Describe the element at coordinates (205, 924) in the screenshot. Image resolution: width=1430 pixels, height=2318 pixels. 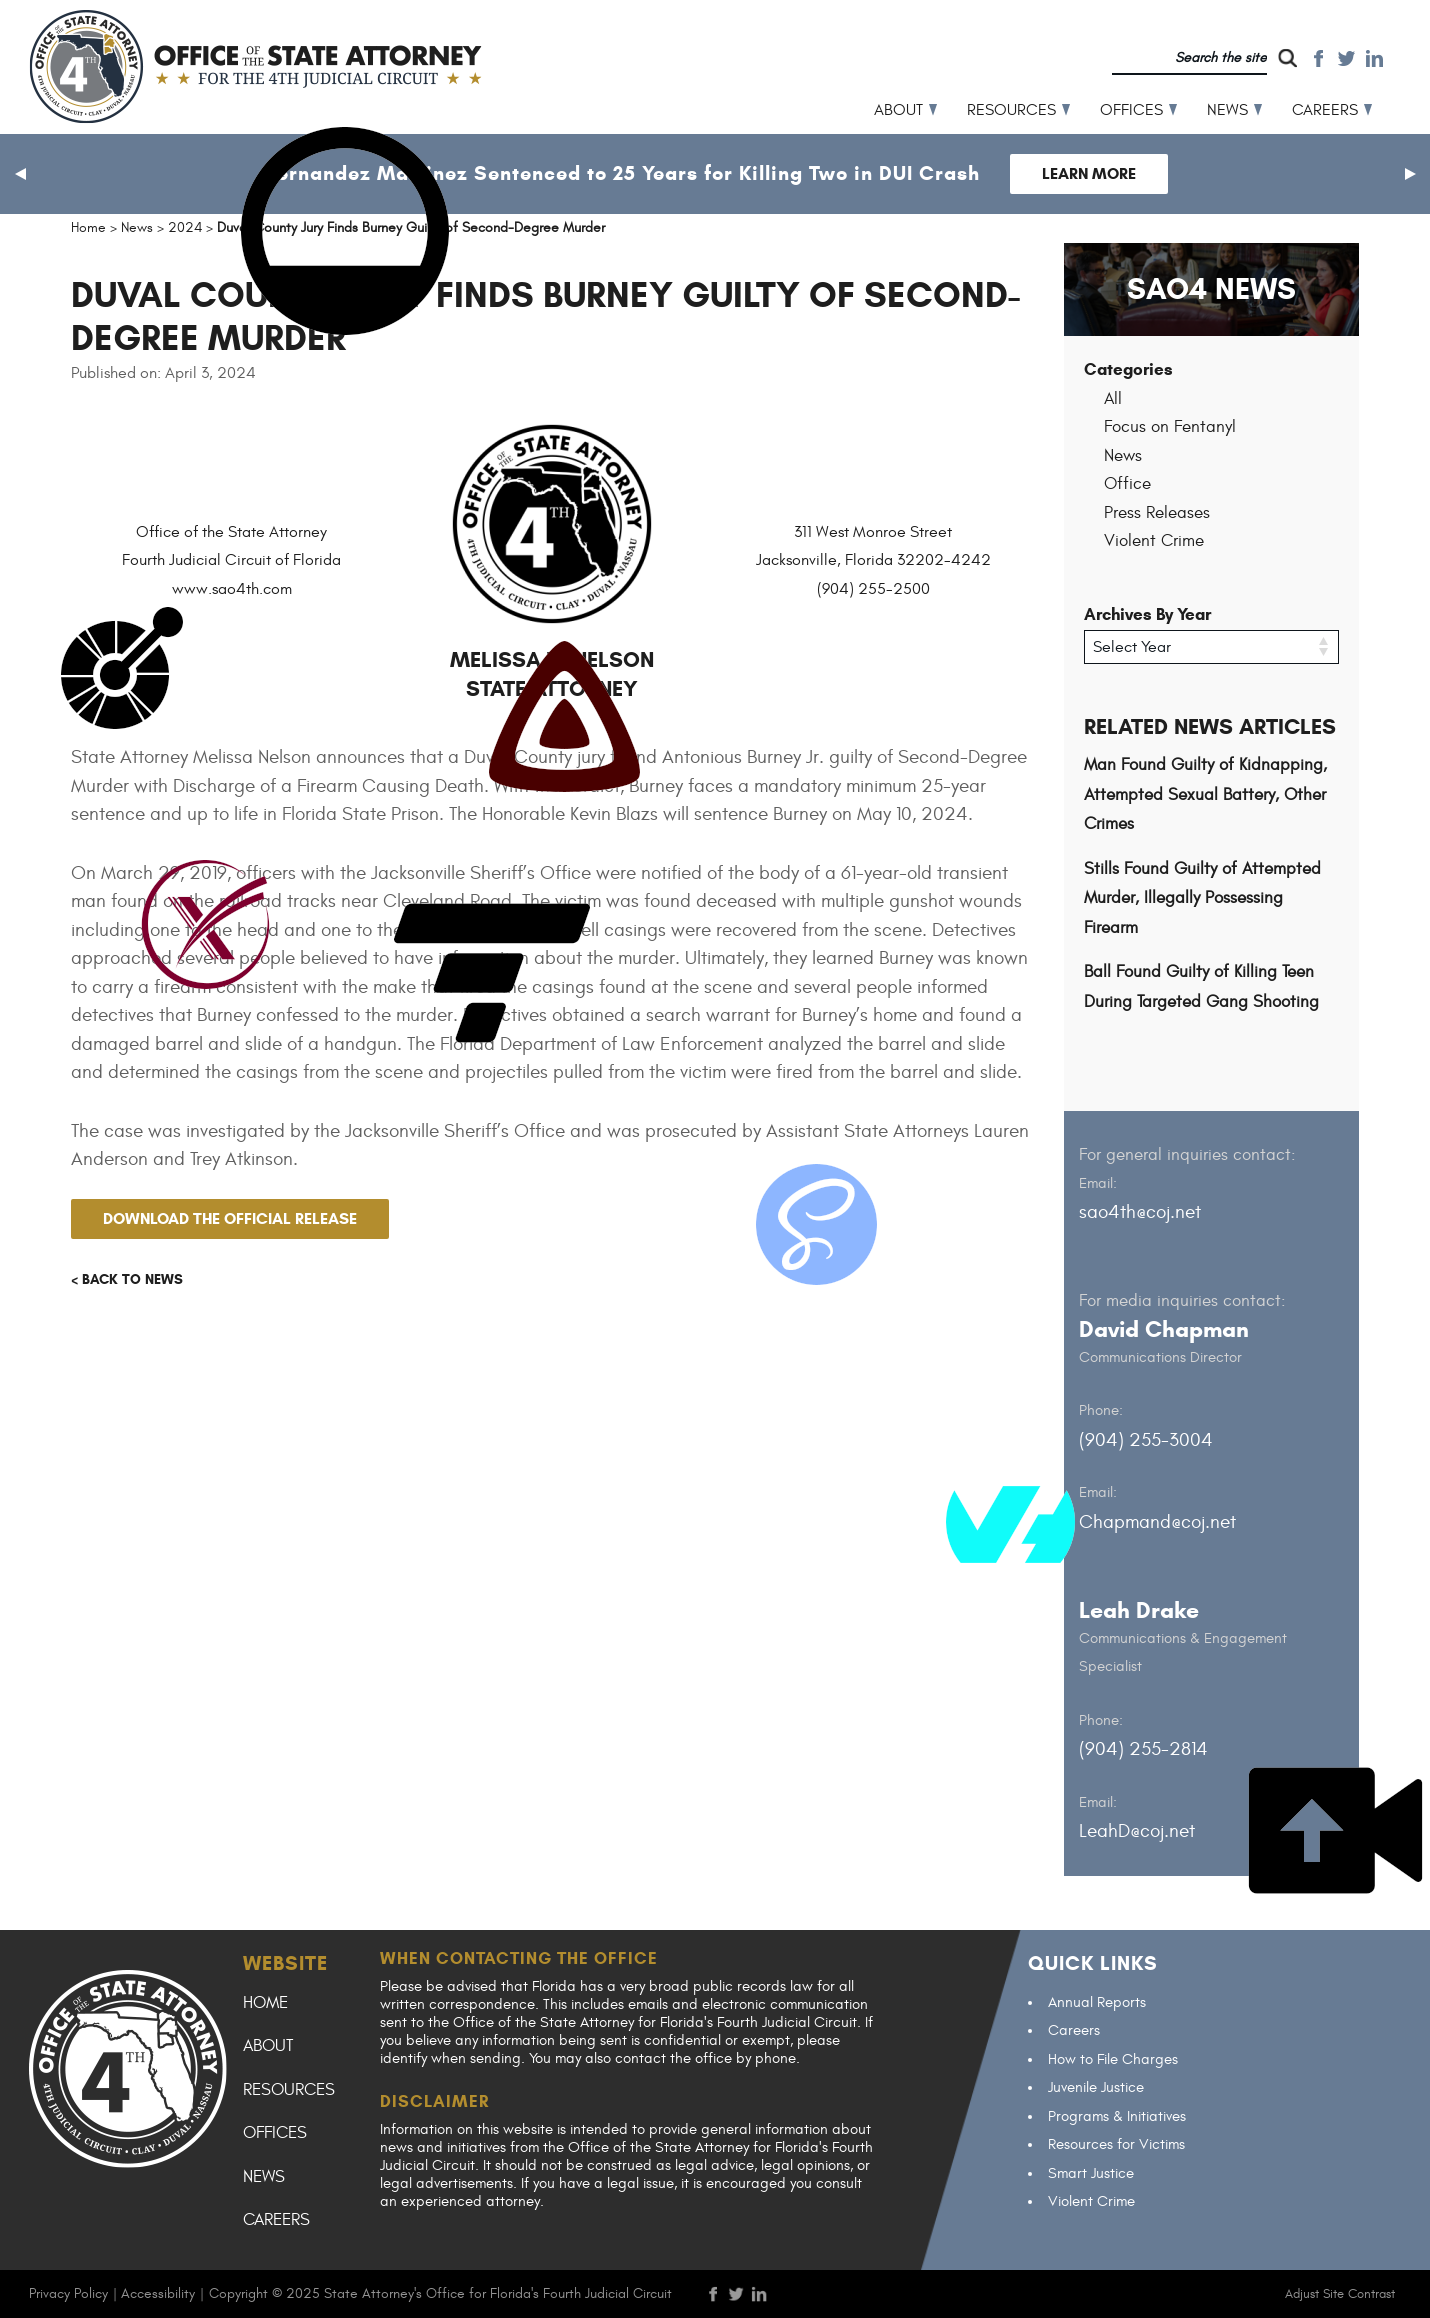
I see `vexxhost cloud hosting service logo` at that location.